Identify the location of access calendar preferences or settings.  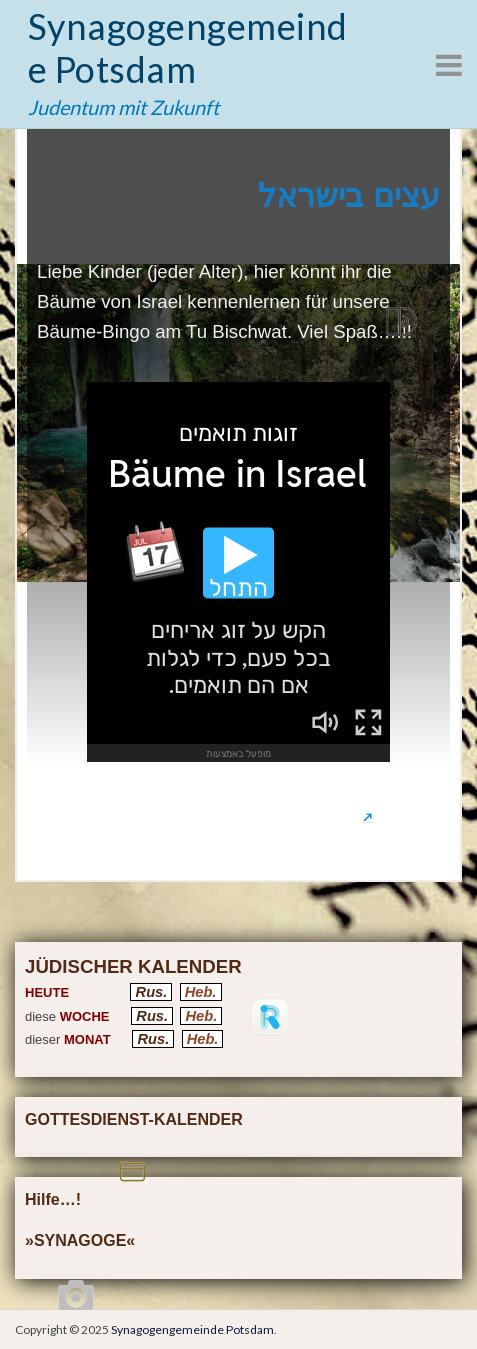
(155, 552).